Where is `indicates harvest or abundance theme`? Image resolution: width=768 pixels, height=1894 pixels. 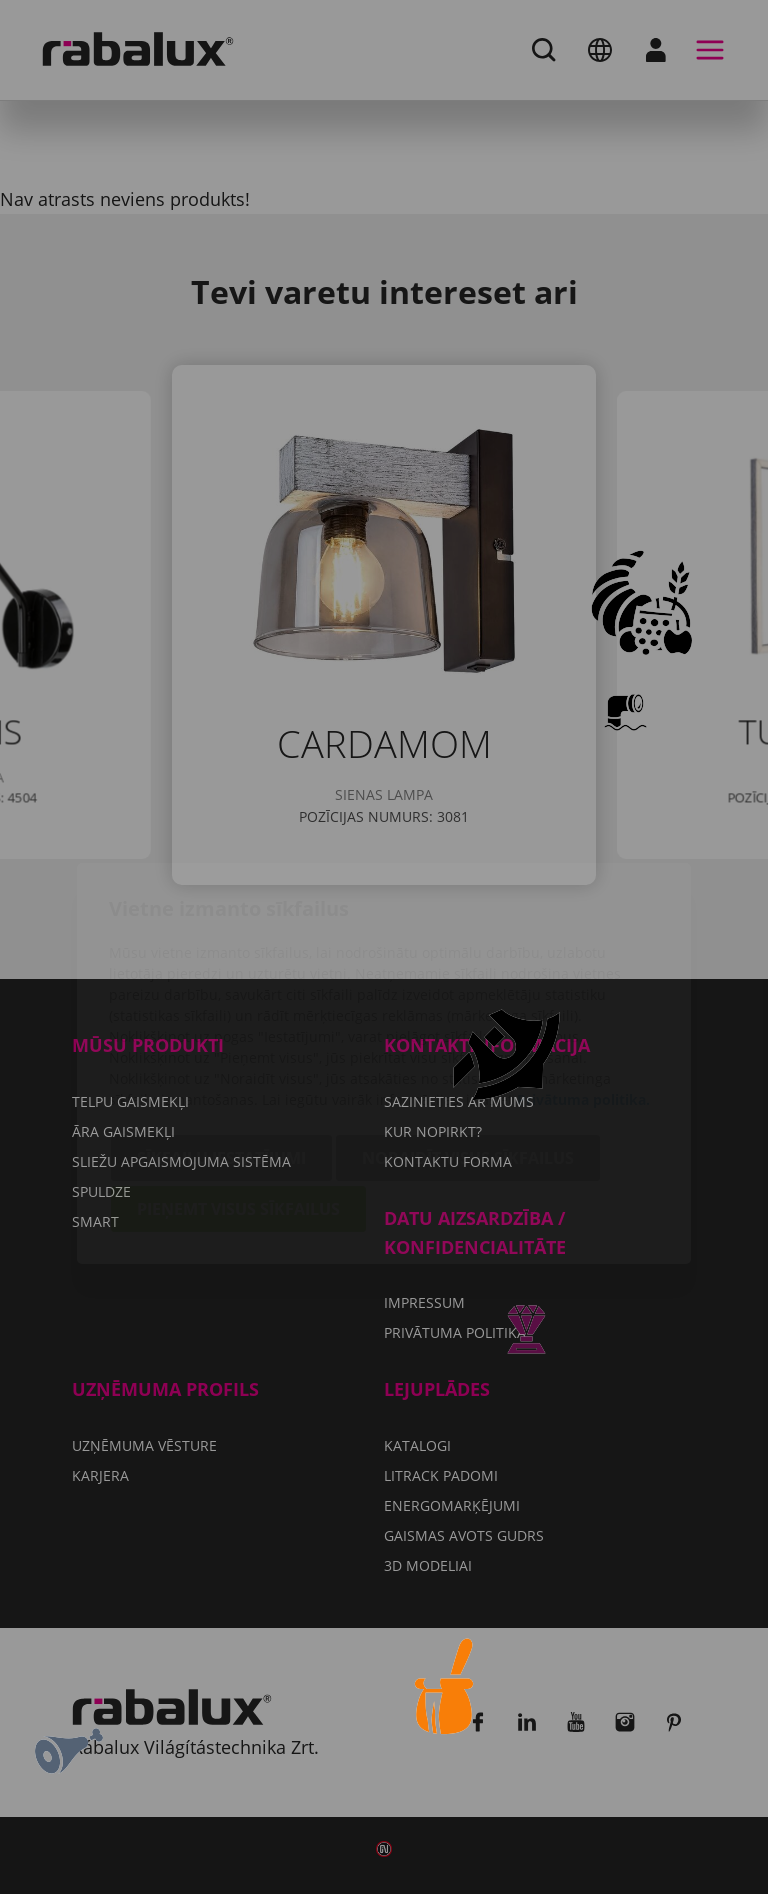
indicates harvest or abundance theme is located at coordinates (642, 602).